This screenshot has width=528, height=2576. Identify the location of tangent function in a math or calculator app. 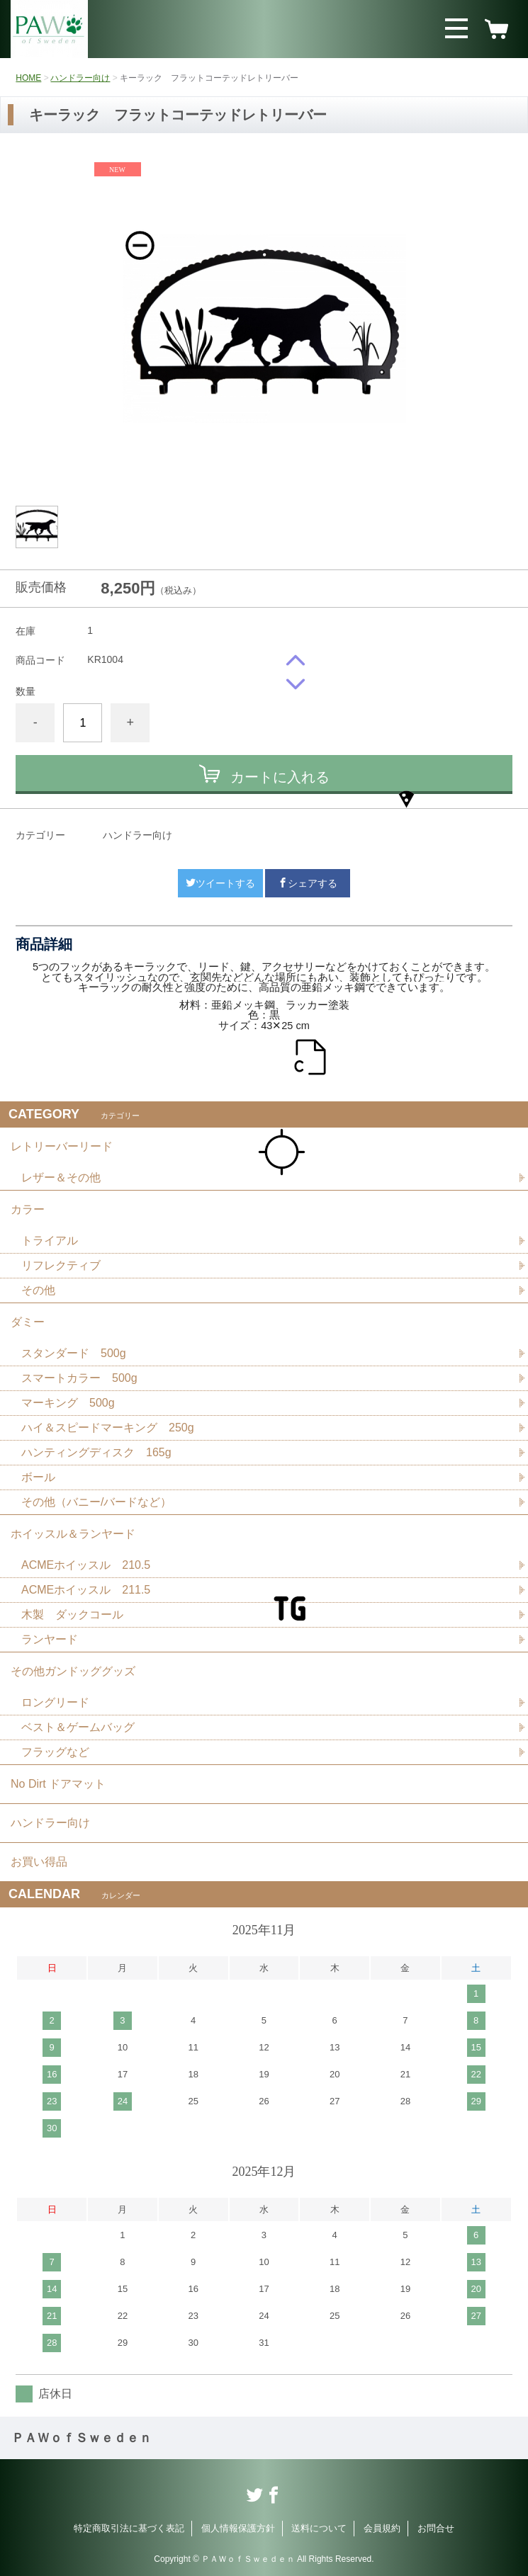
(288, 1608).